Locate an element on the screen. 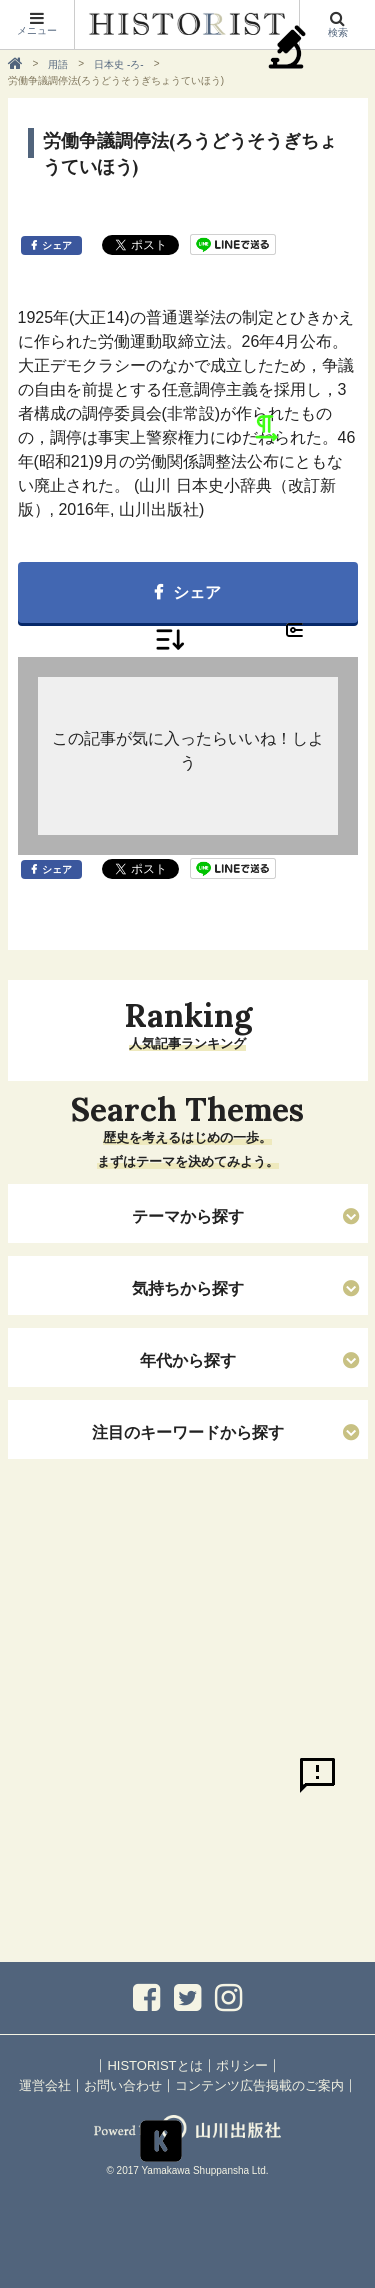 This screenshot has height=2288, width=375. access scientific or research tools is located at coordinates (286, 47).